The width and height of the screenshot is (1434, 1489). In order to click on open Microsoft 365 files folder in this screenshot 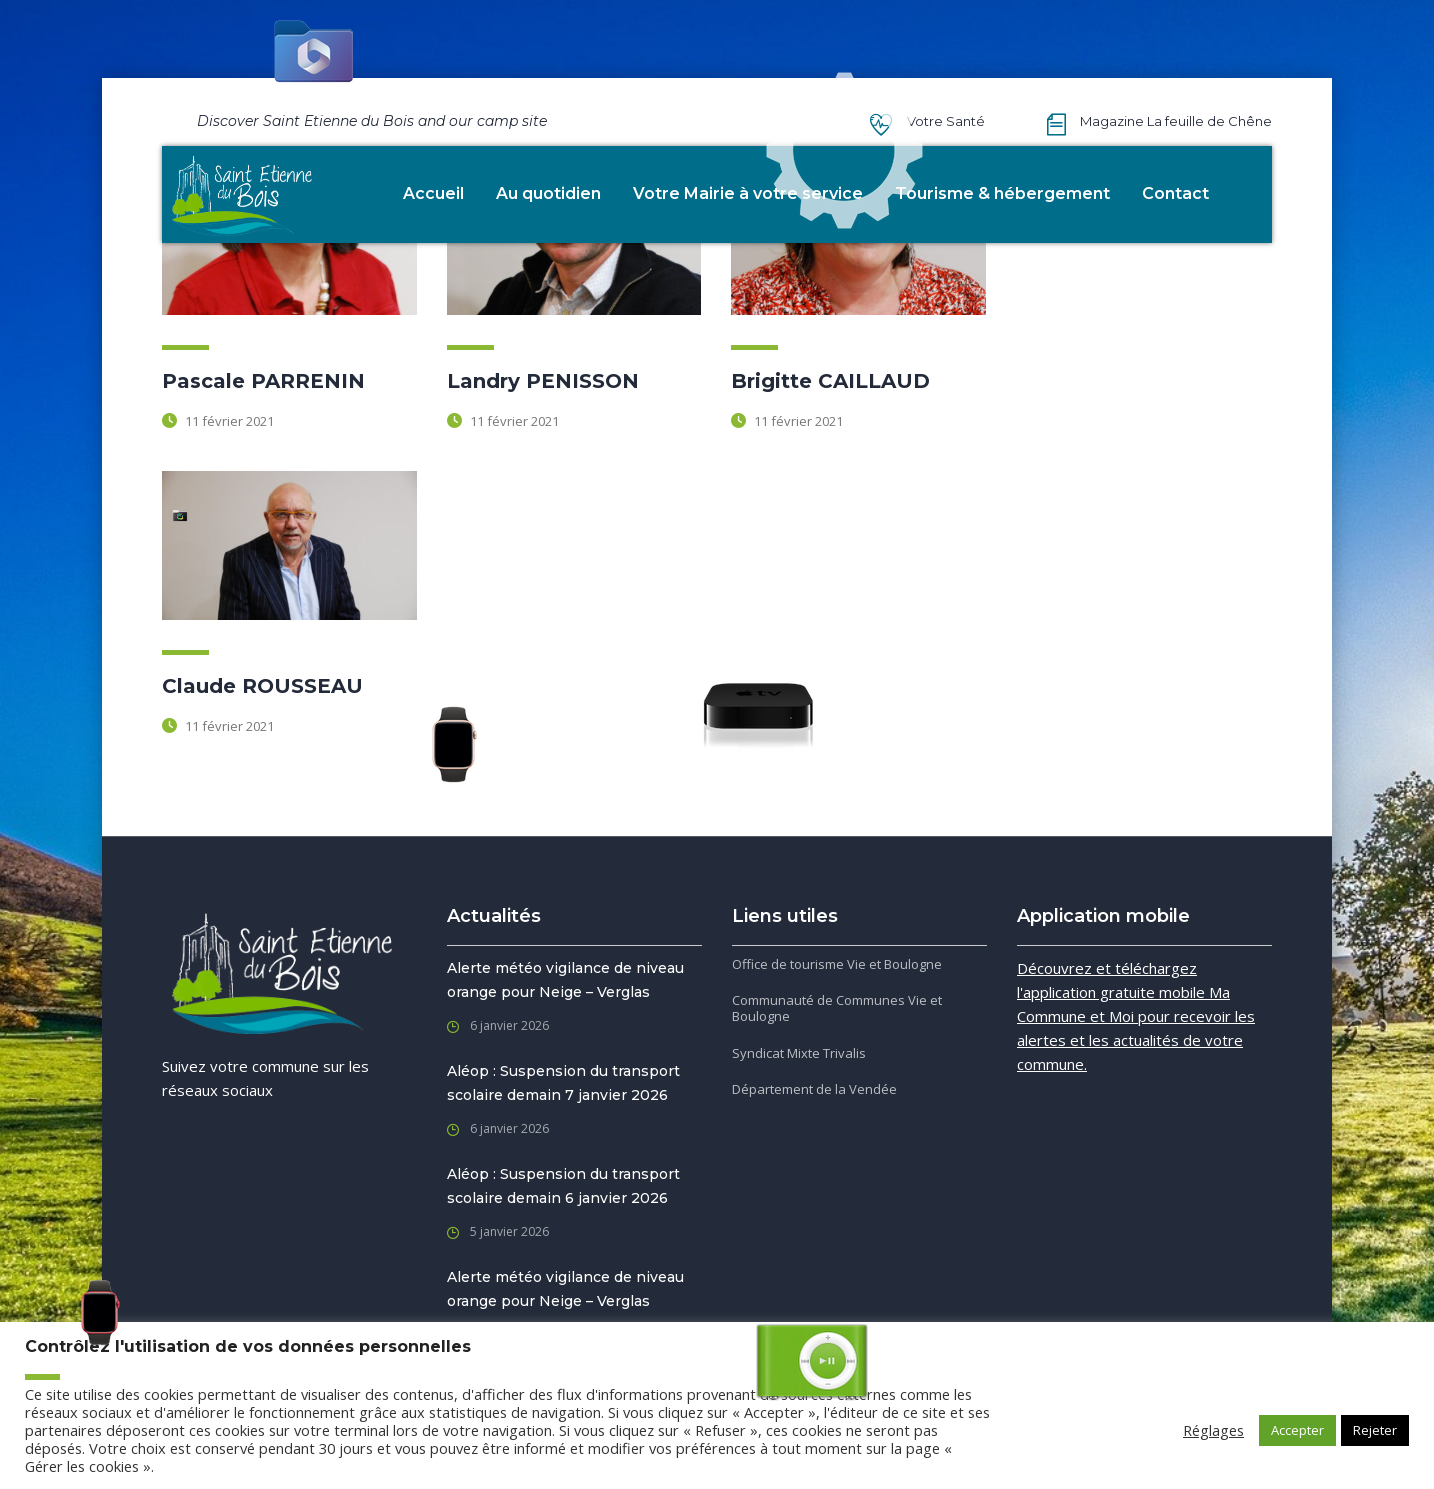, I will do `click(313, 53)`.